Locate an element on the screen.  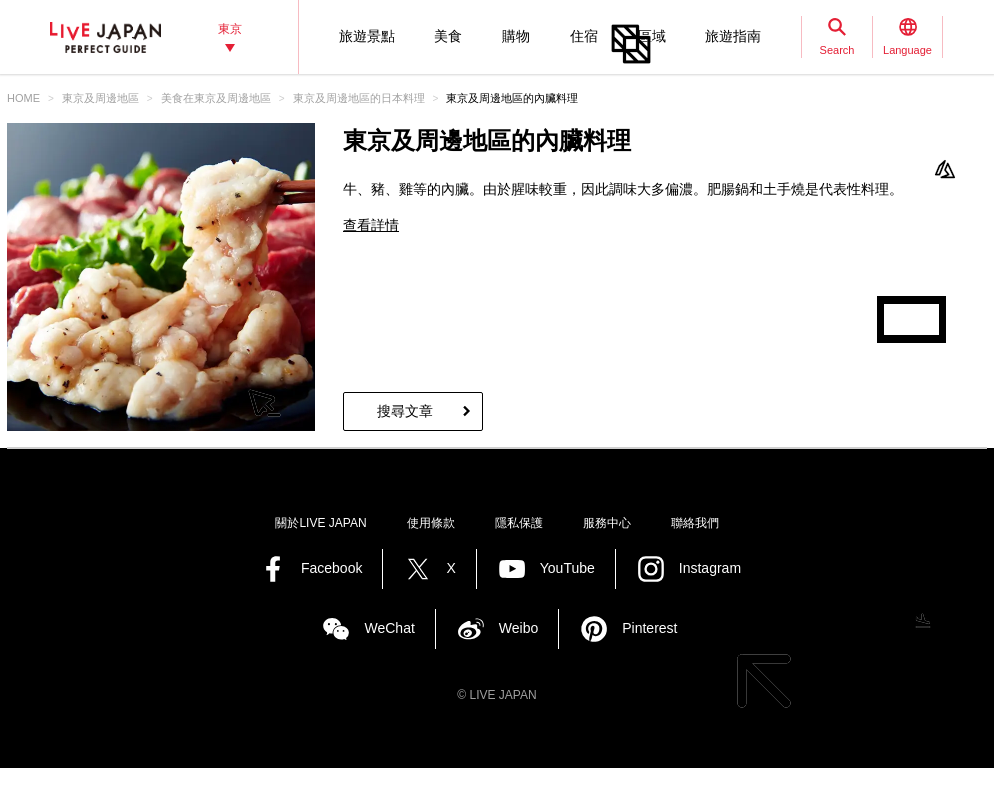
exclude overlapping areas from selection is located at coordinates (631, 44).